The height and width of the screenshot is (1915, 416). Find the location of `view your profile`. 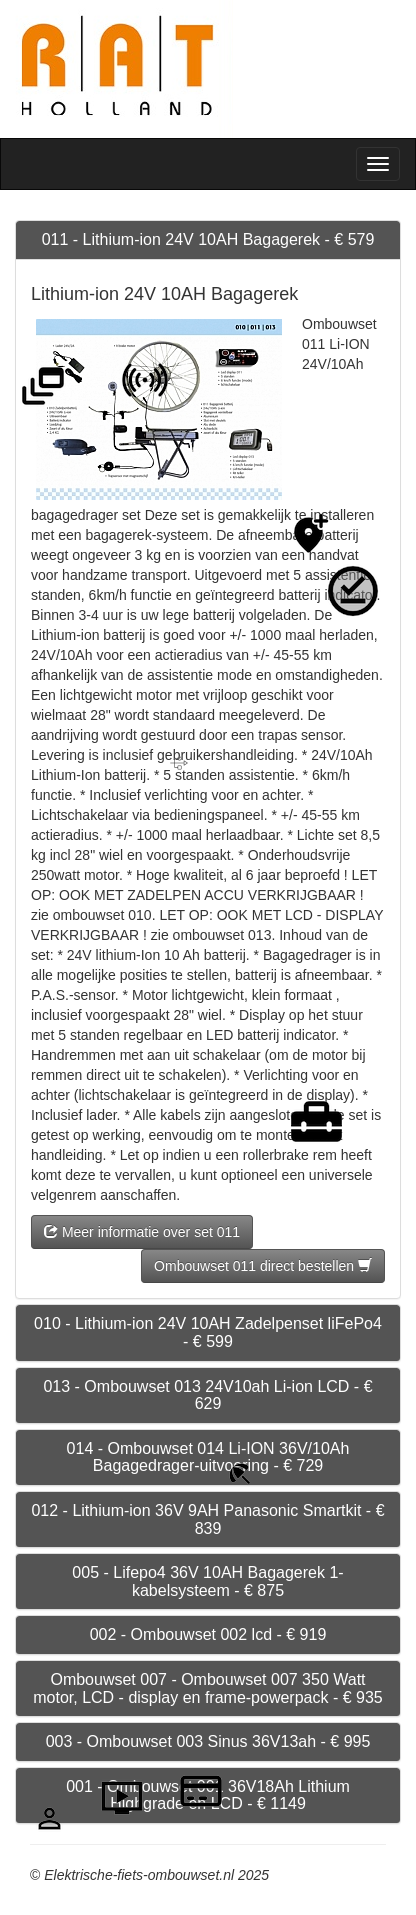

view your profile is located at coordinates (49, 1818).